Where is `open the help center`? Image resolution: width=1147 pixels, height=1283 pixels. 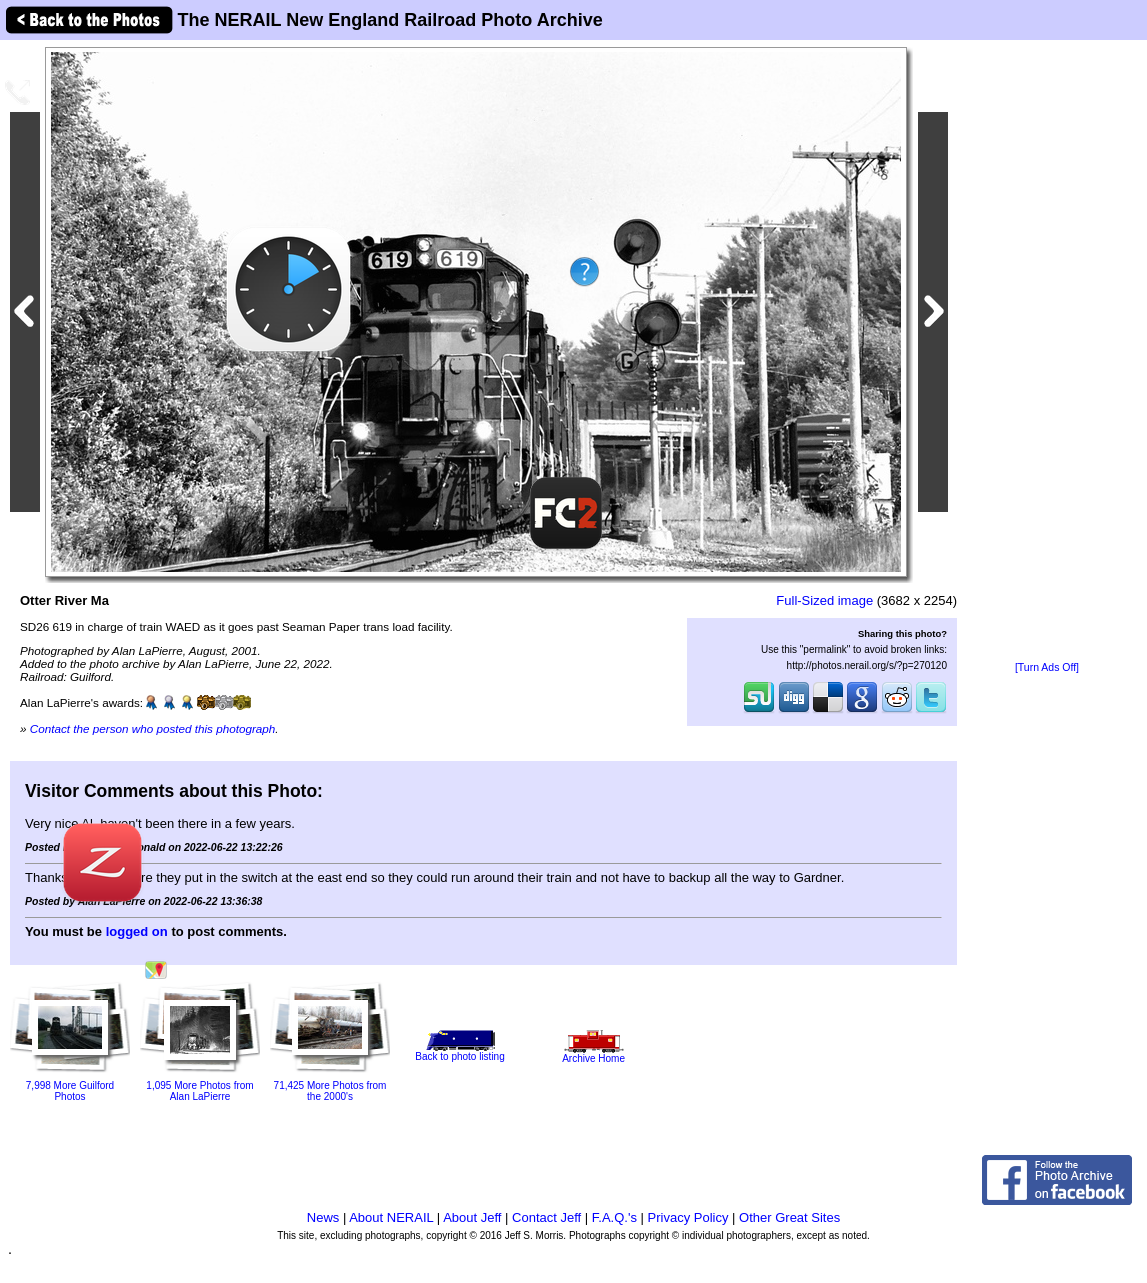
open the help center is located at coordinates (584, 271).